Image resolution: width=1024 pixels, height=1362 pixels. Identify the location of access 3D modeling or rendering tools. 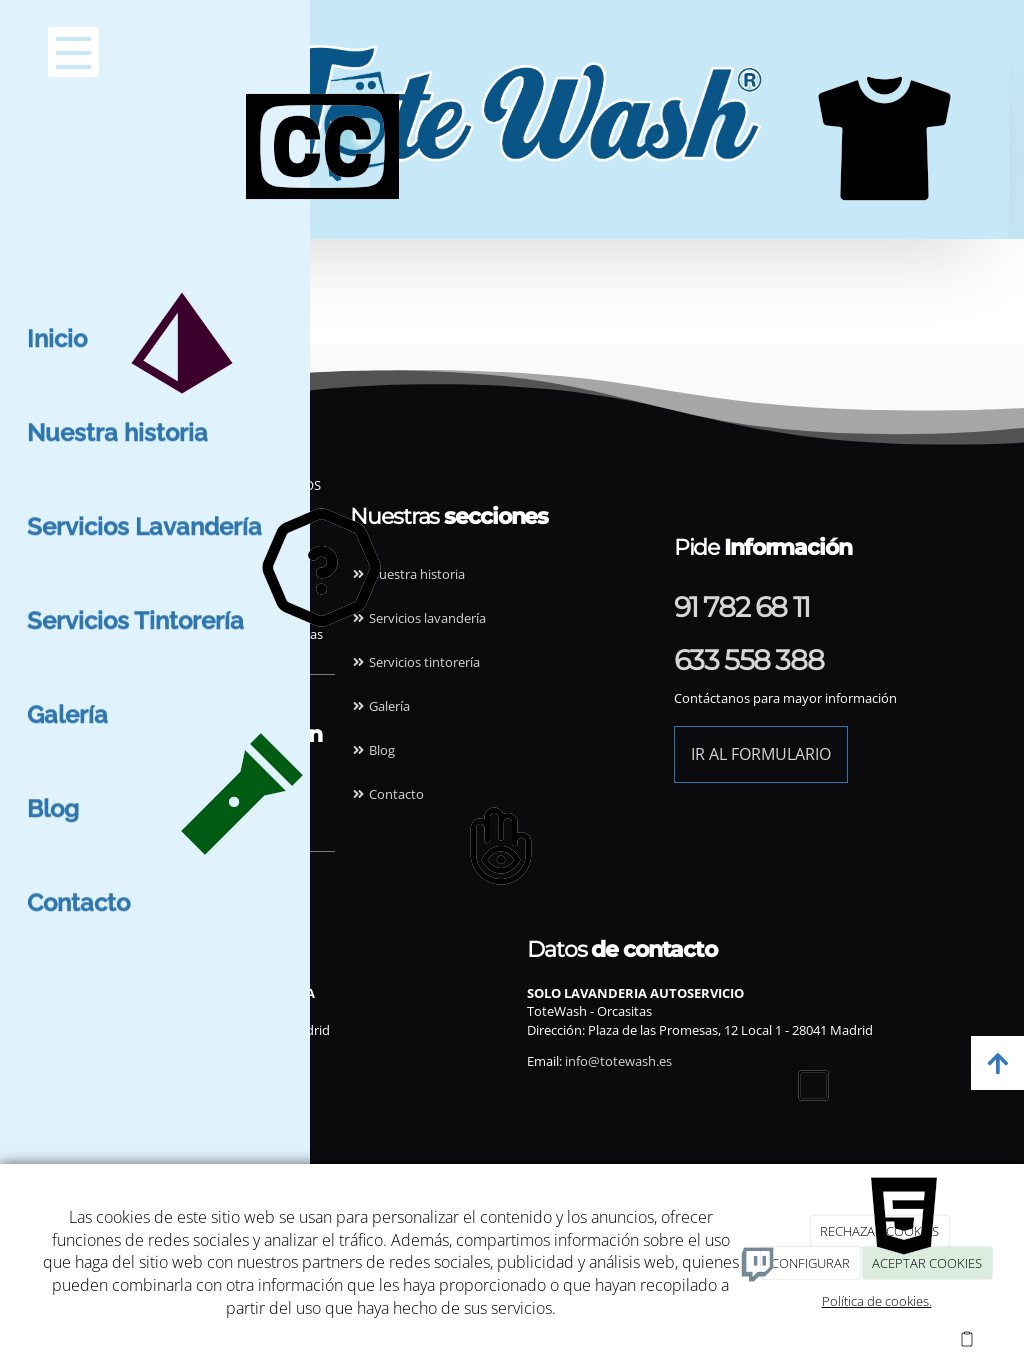
(182, 343).